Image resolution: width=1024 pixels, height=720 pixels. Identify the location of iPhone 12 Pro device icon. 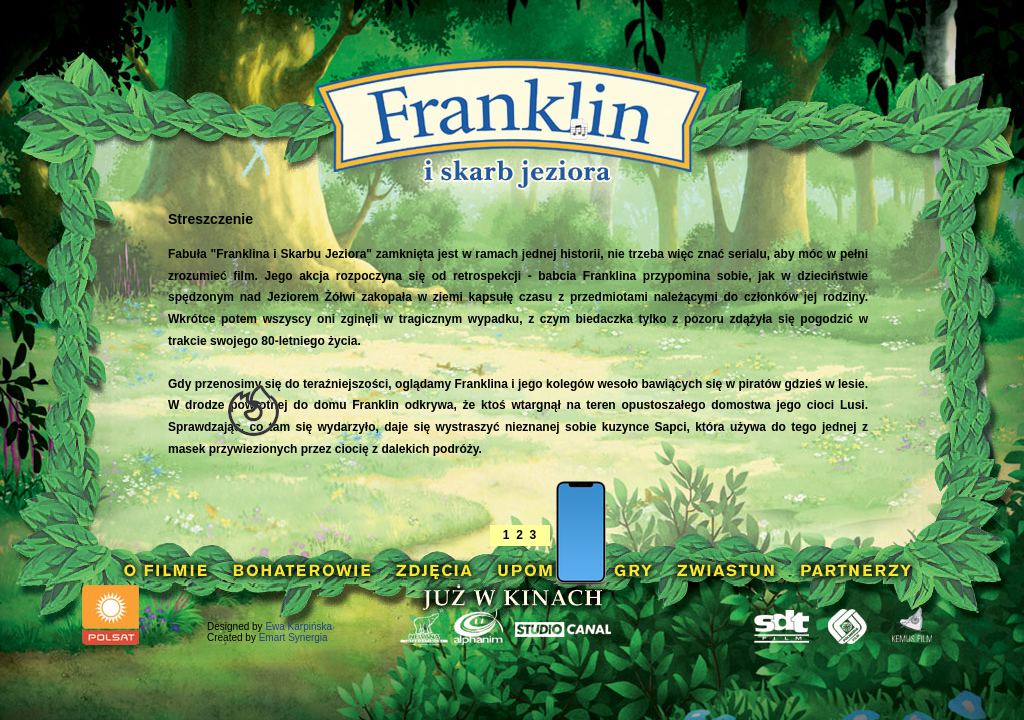
(581, 534).